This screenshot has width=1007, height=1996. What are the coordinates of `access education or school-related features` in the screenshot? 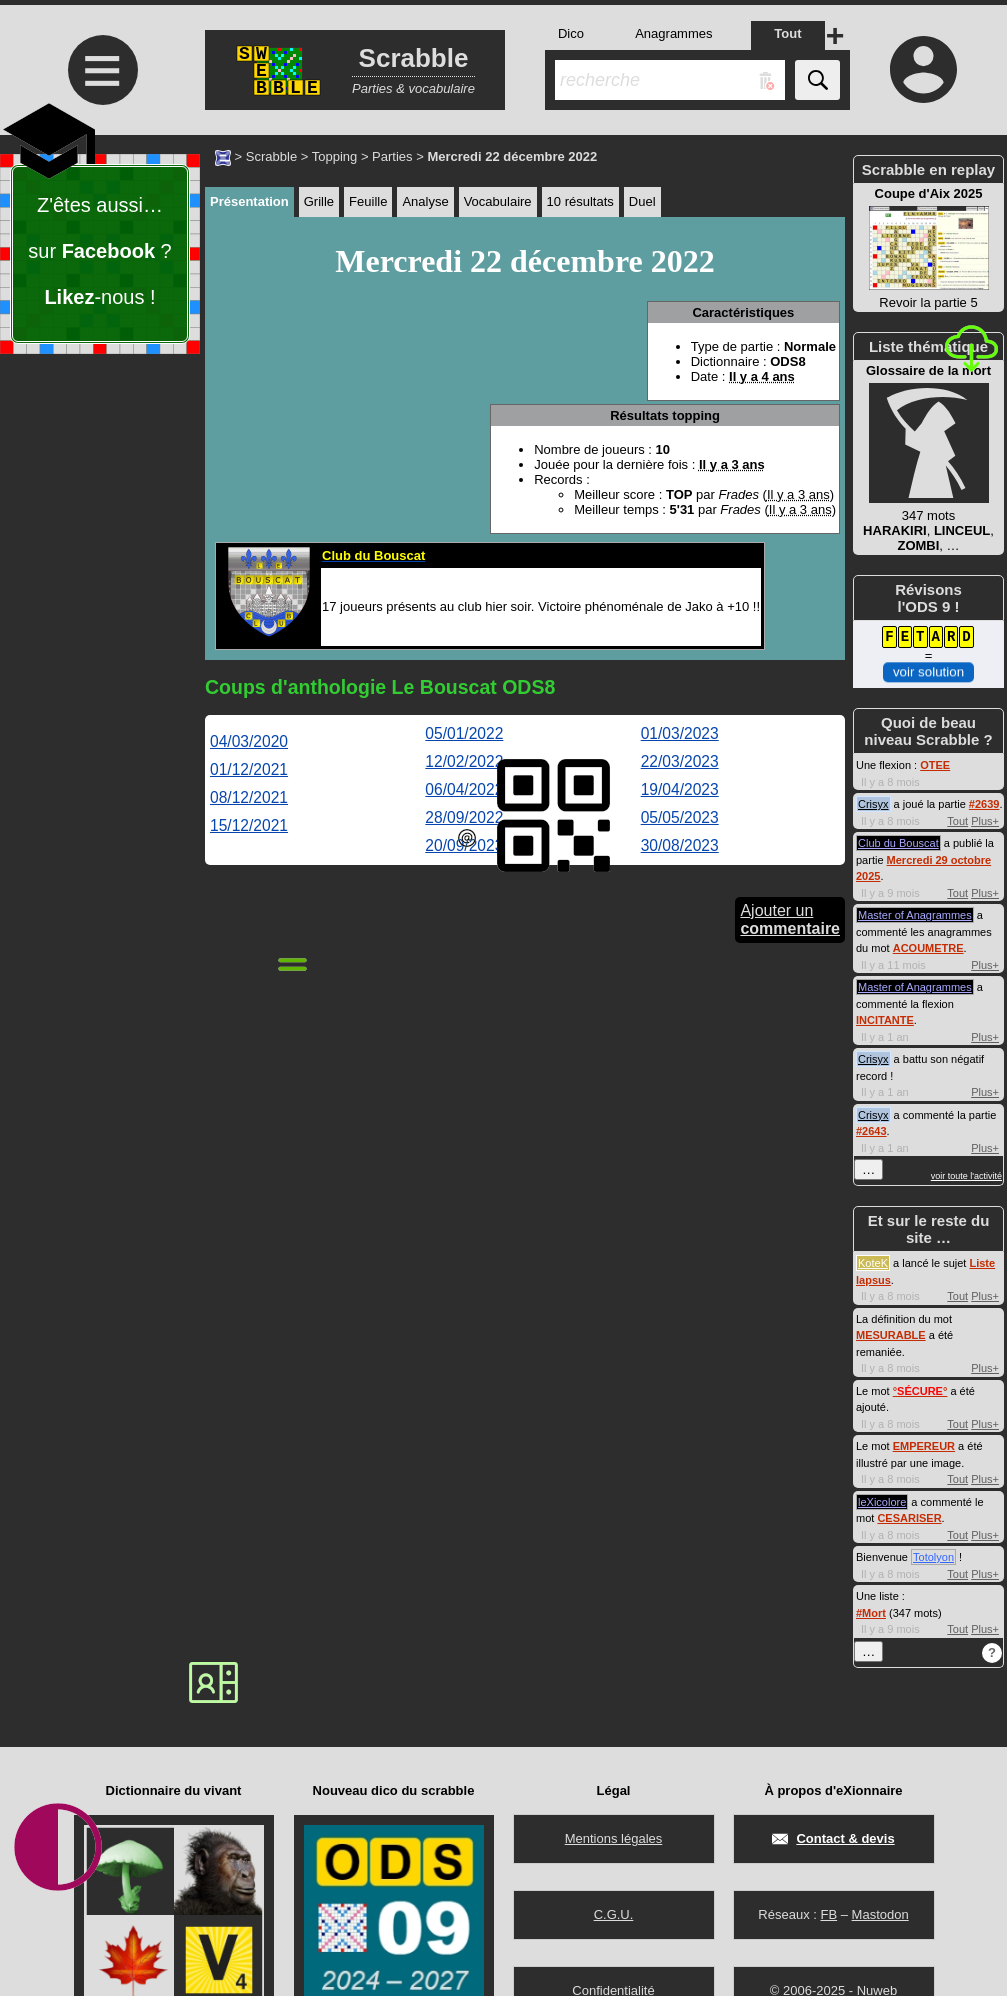 It's located at (49, 141).